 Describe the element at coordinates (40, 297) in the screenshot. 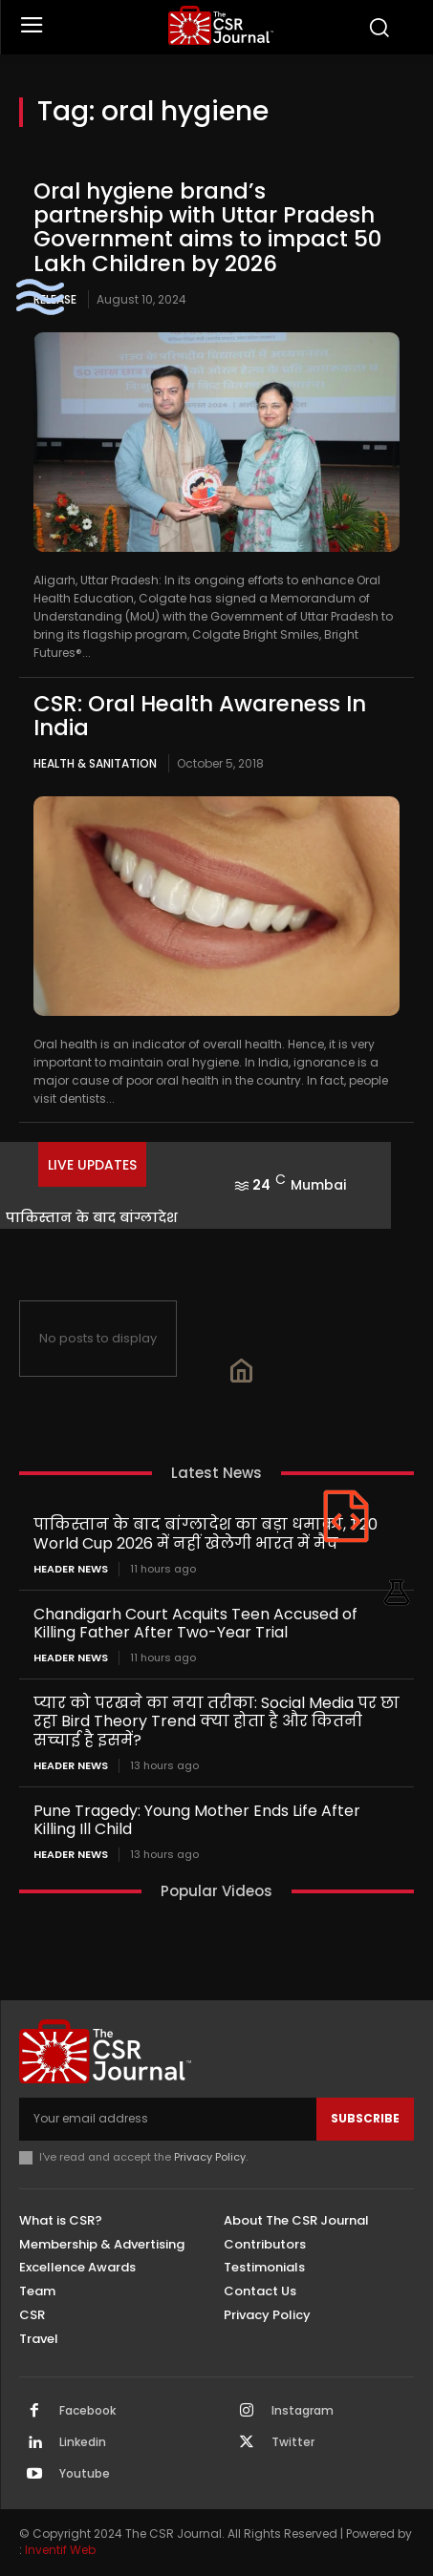

I see `indicates water or liquid-related content` at that location.